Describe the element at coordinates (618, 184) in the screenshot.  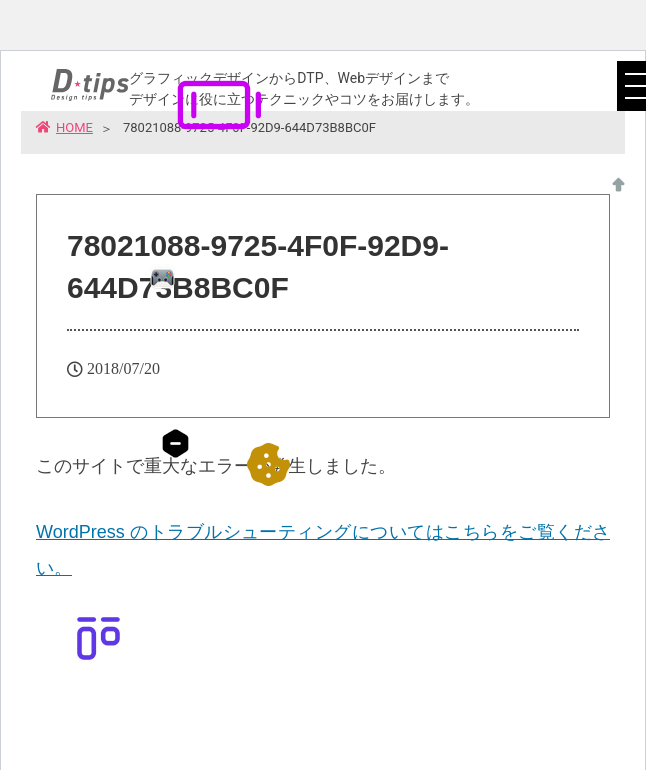
I see `upvote or like content` at that location.